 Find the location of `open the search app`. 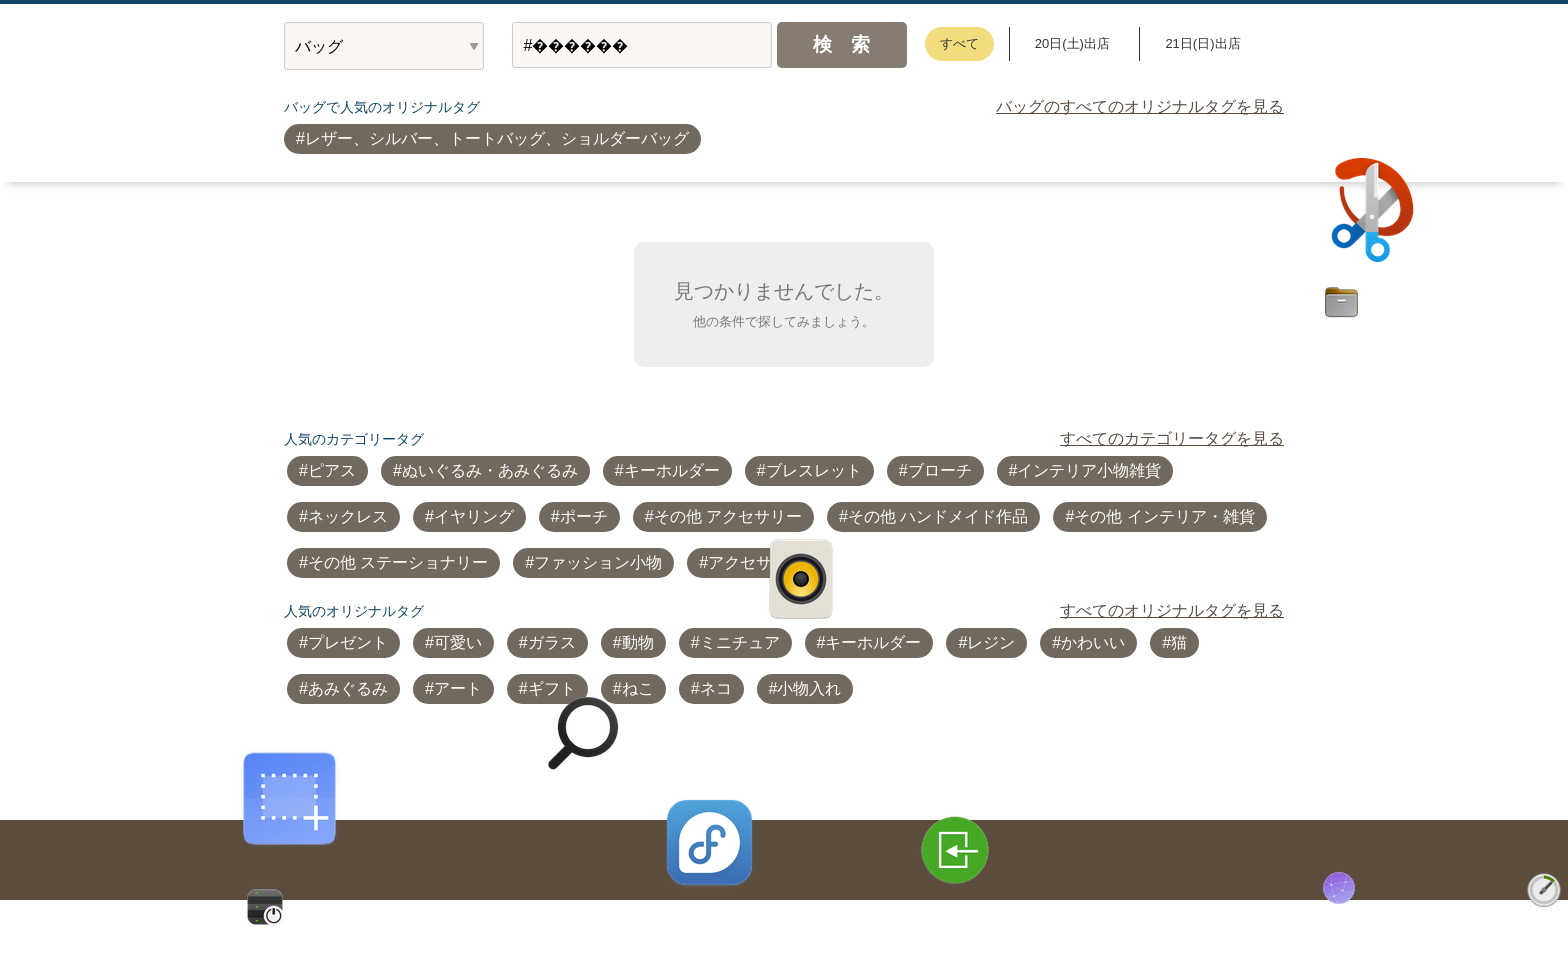

open the search app is located at coordinates (583, 732).